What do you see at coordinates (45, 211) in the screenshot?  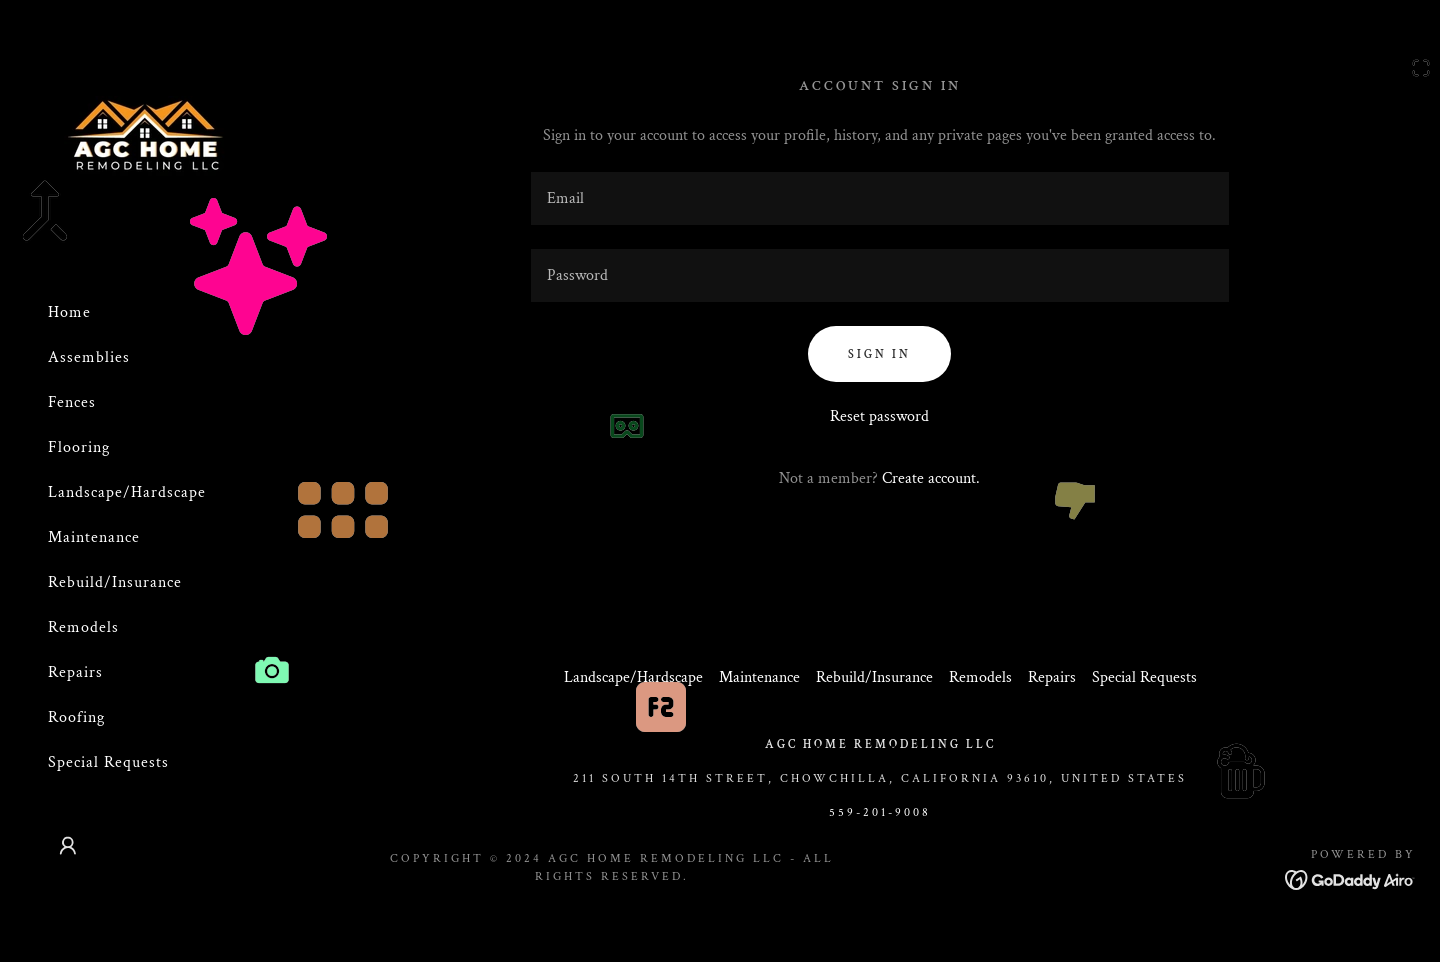 I see `merge two active calls into a conference` at bounding box center [45, 211].